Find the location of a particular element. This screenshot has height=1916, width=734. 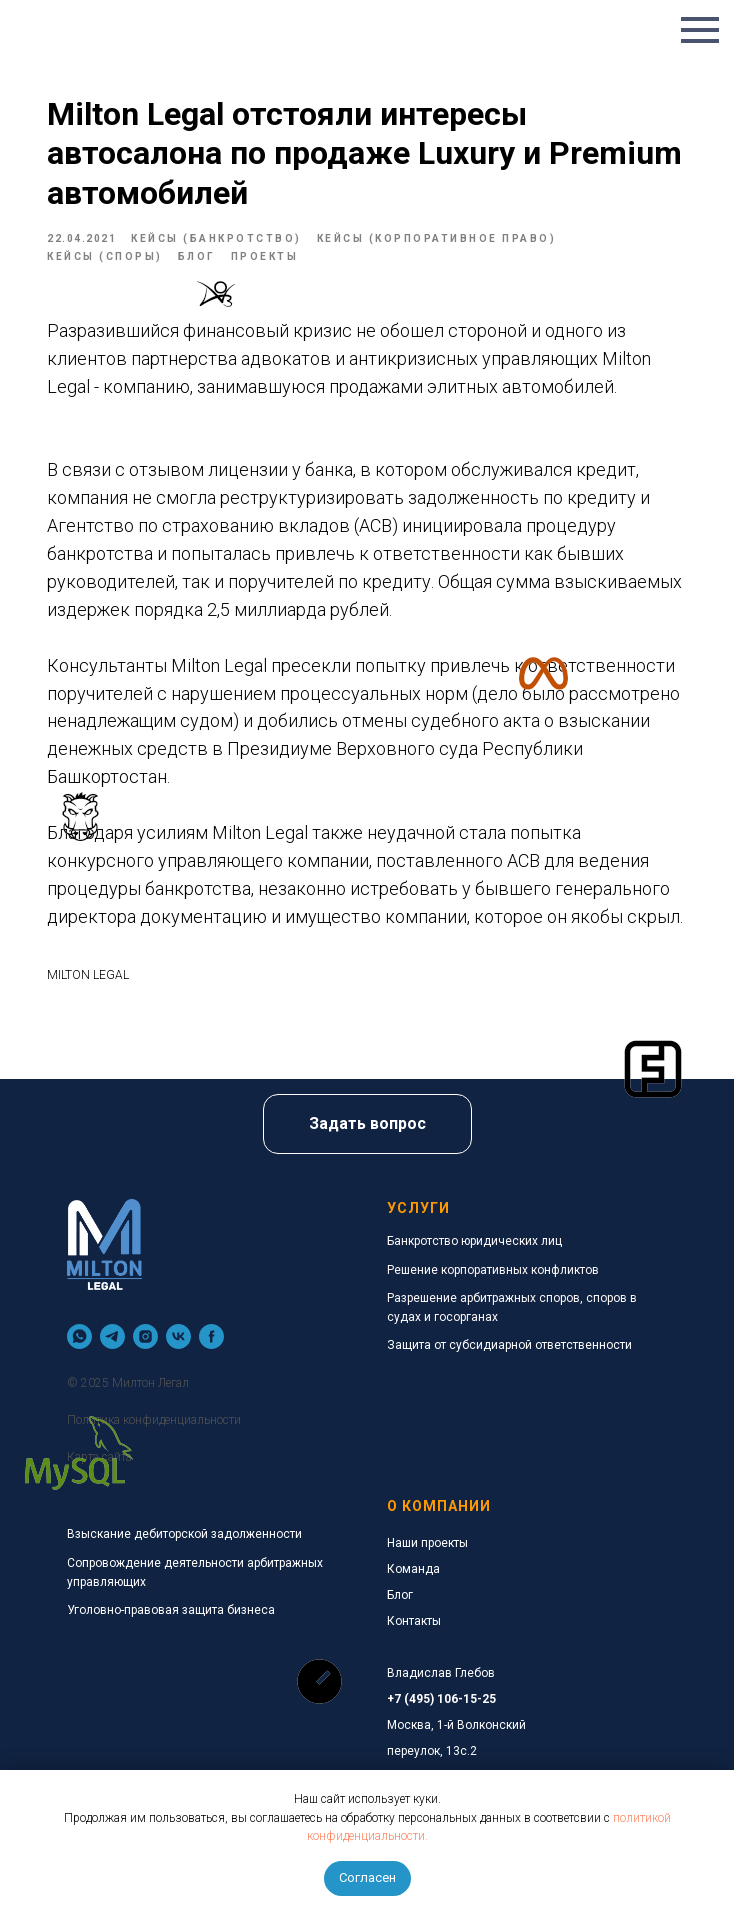

grunt javascript task runner logo is located at coordinates (80, 816).